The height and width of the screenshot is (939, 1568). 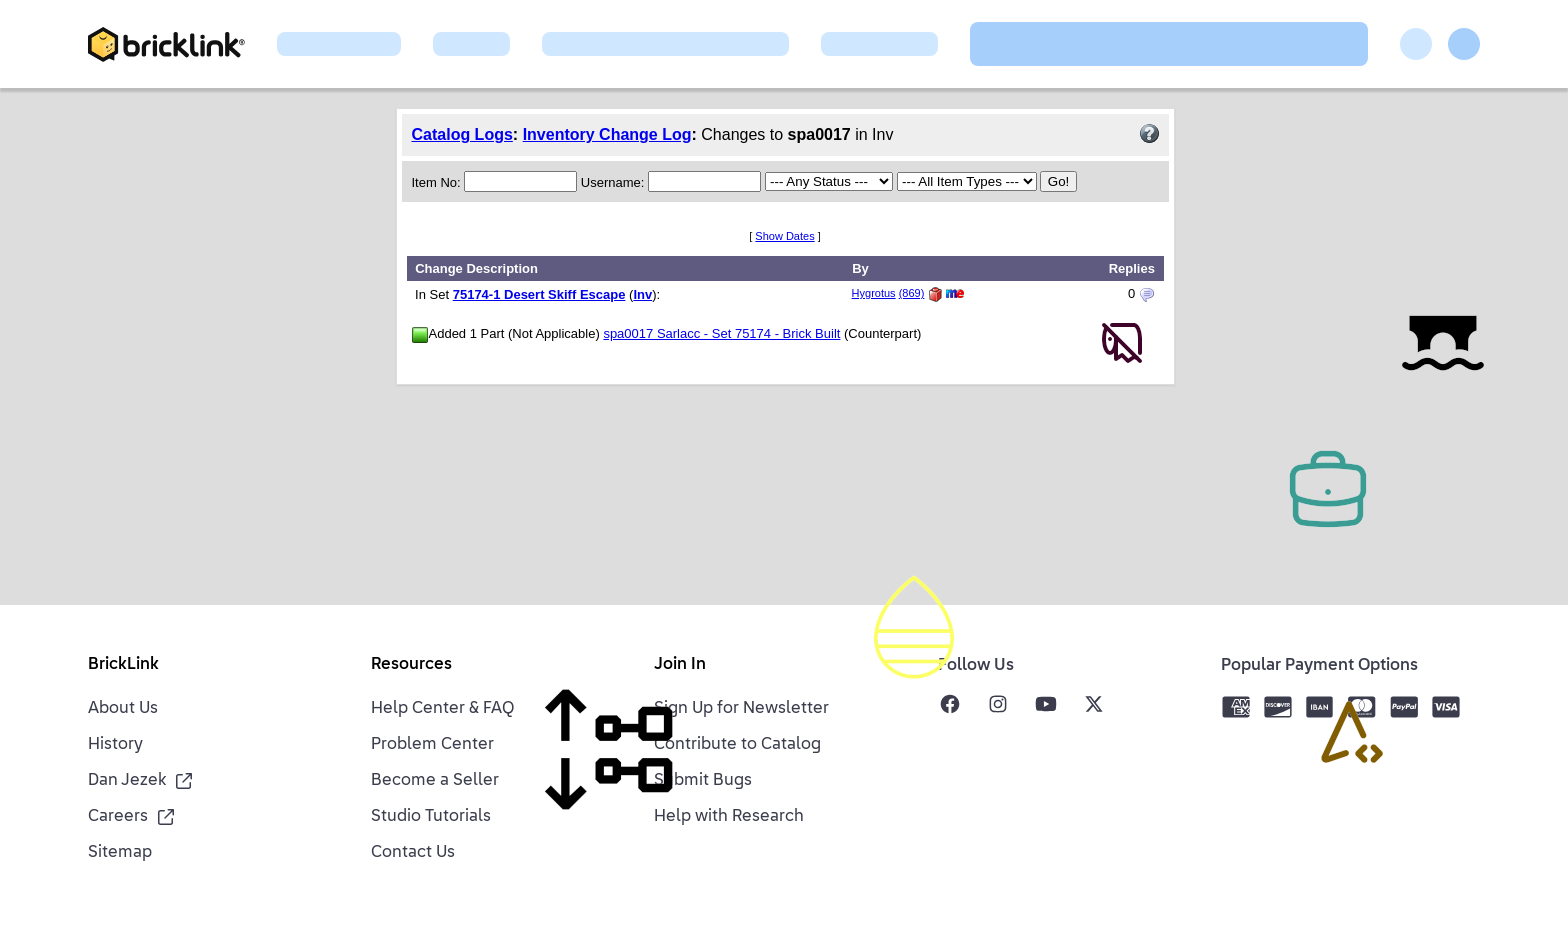 I want to click on ungroup items by reference type, so click(x=612, y=749).